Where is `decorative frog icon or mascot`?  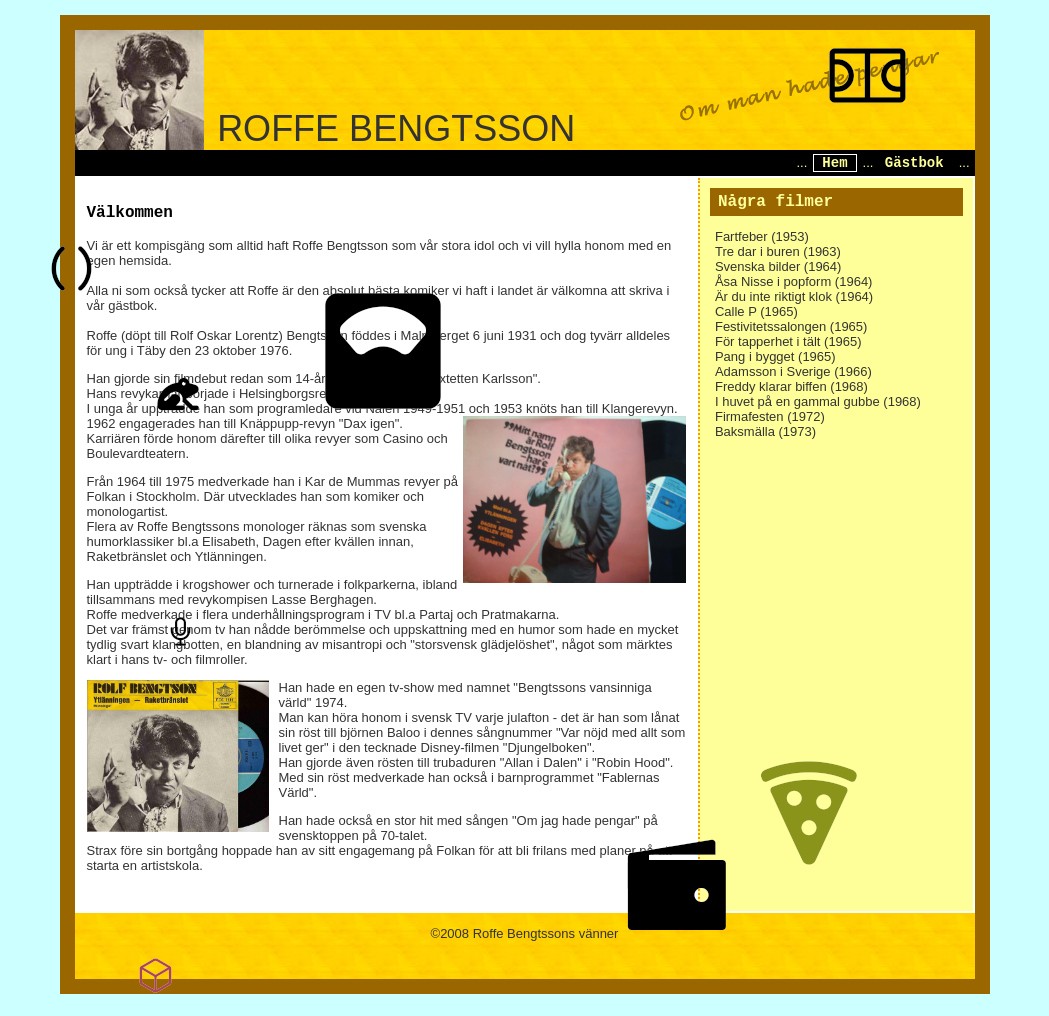 decorative frog icon or mascot is located at coordinates (178, 394).